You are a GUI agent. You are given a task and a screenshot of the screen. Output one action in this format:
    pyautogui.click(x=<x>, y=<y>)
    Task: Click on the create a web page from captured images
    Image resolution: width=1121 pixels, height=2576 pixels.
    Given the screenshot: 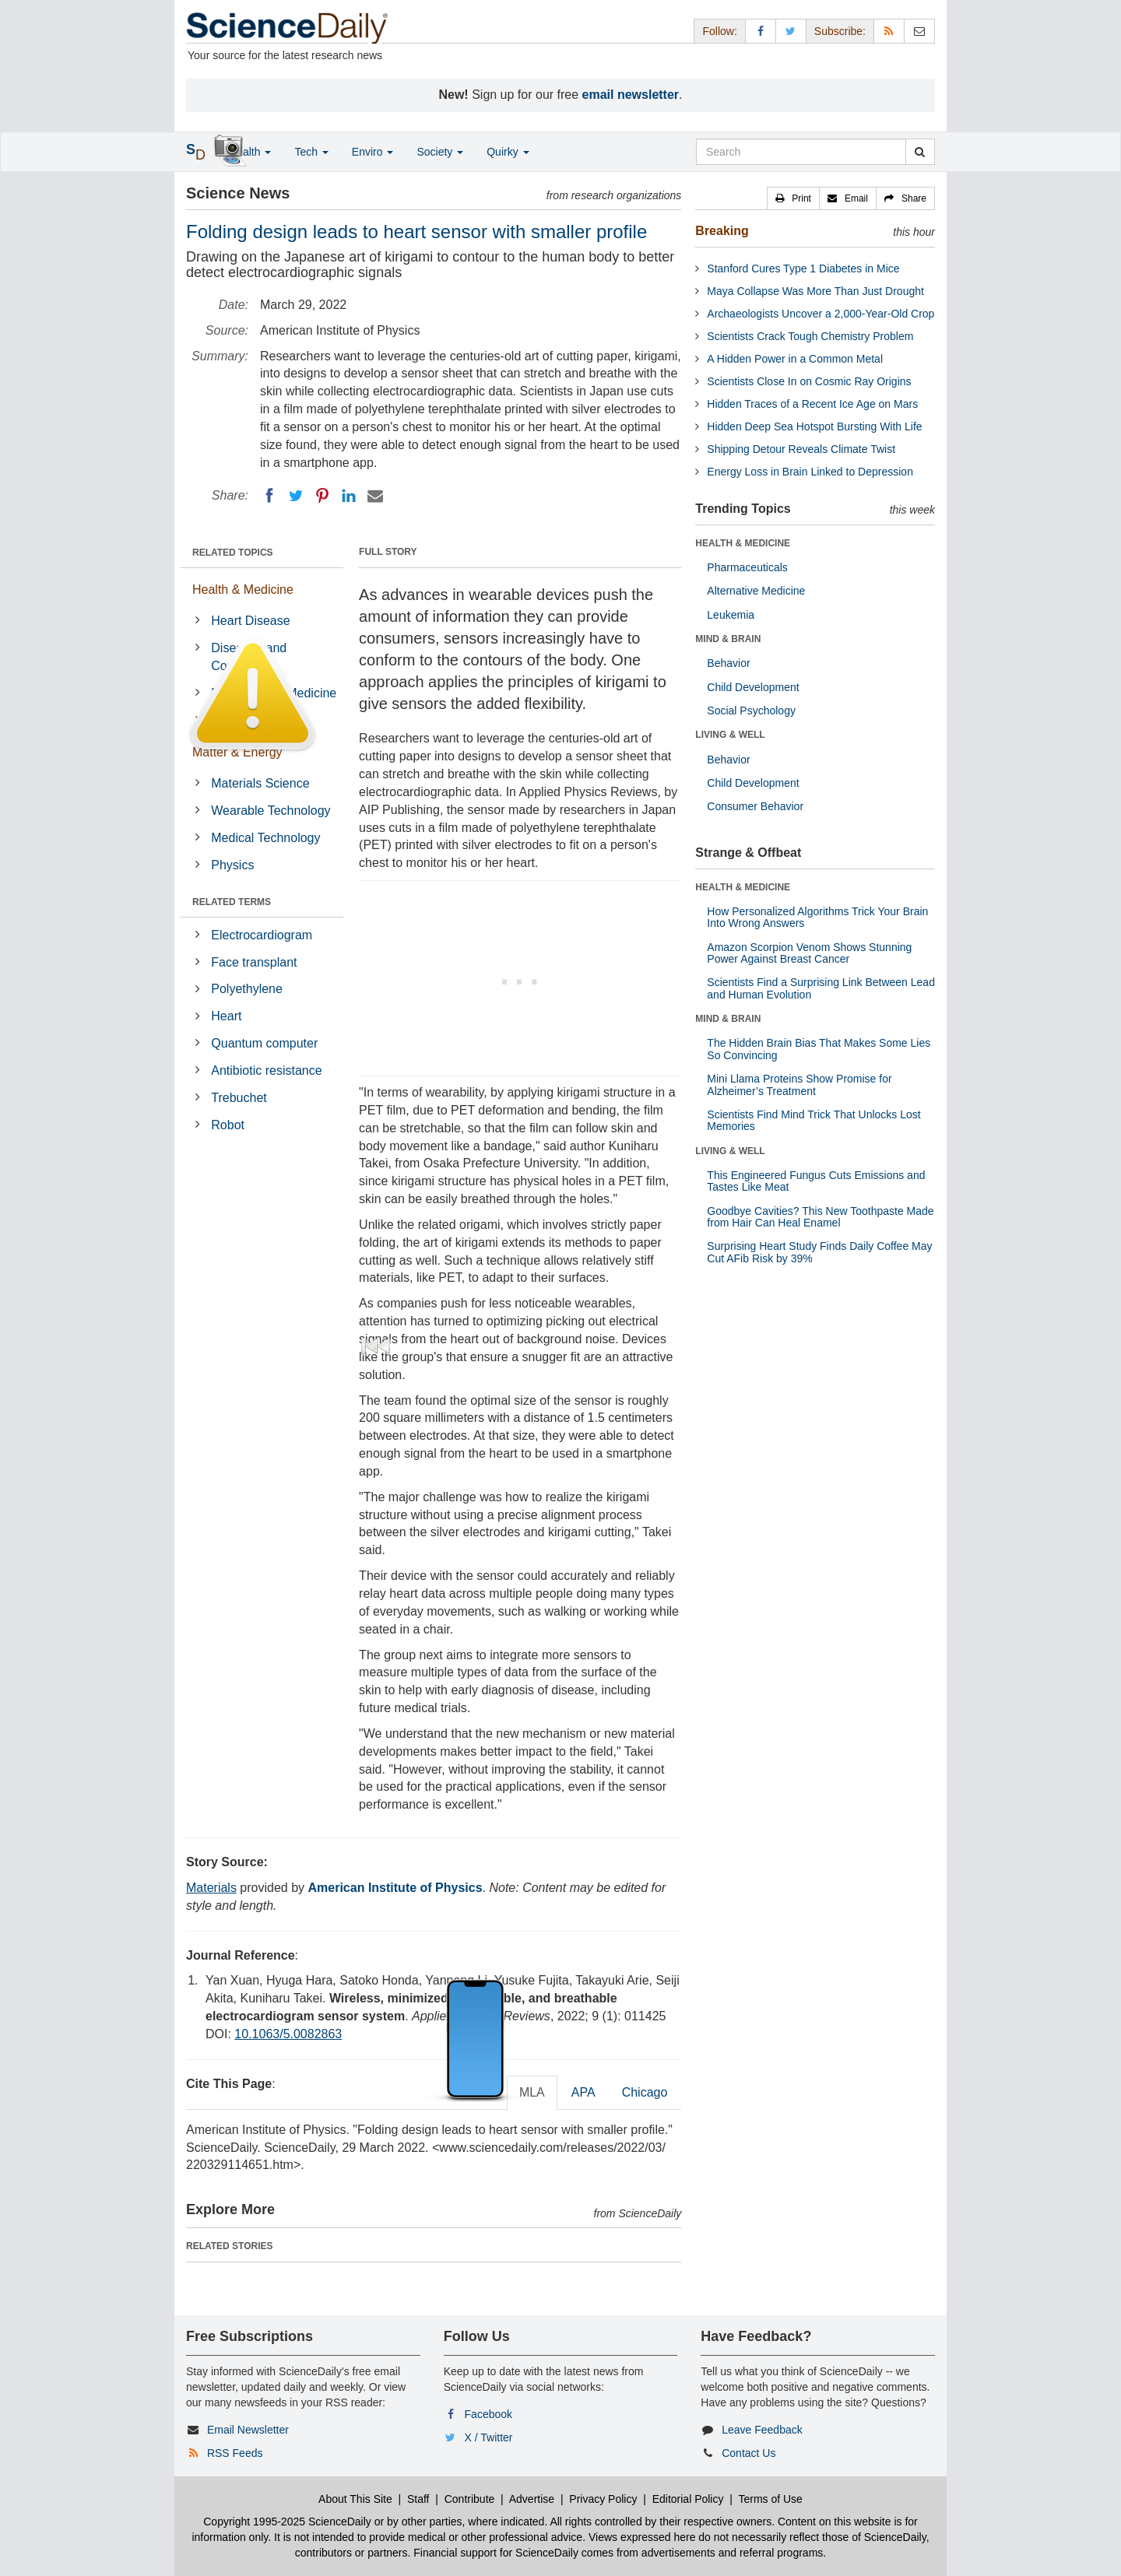 What is the action you would take?
    pyautogui.click(x=228, y=150)
    